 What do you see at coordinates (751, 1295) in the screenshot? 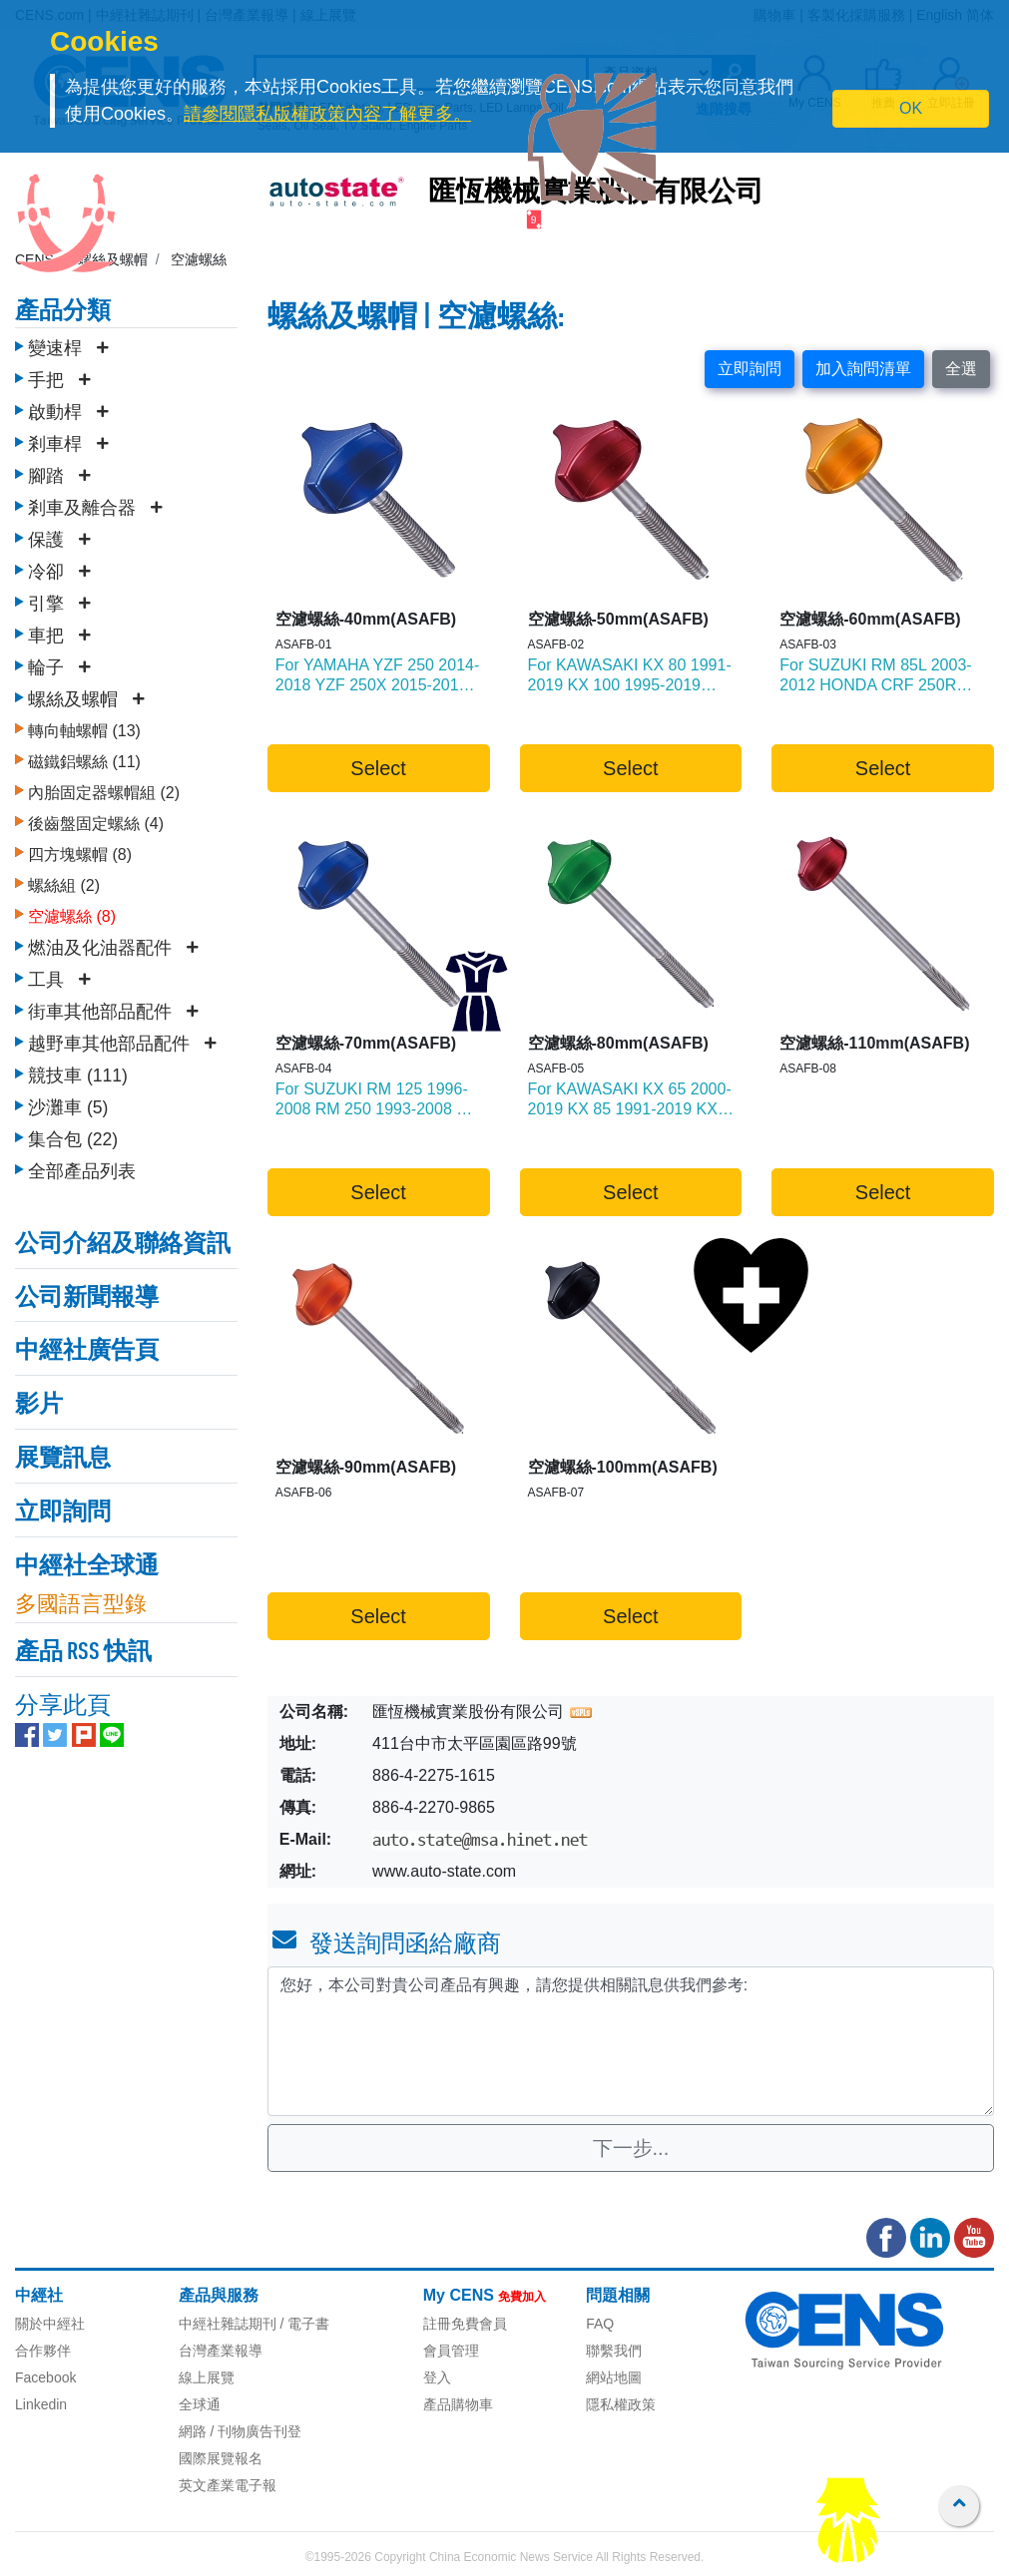
I see `add to favorites` at bounding box center [751, 1295].